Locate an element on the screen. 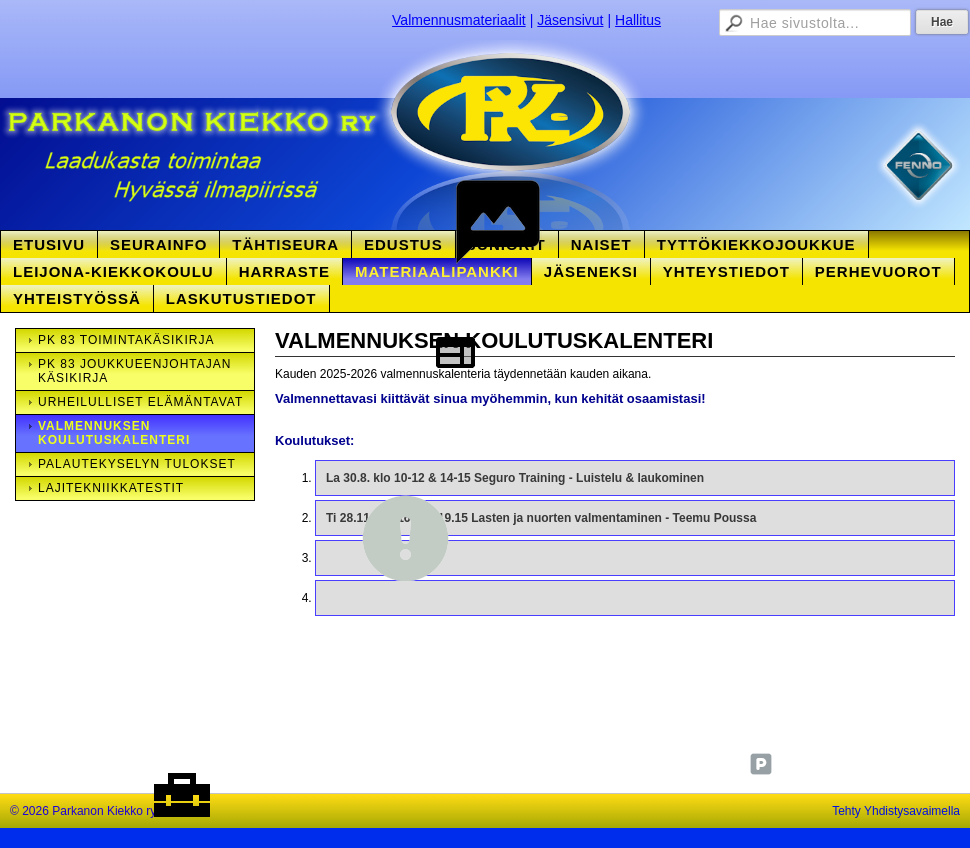  indicates a warning or alert requiring attention is located at coordinates (405, 538).